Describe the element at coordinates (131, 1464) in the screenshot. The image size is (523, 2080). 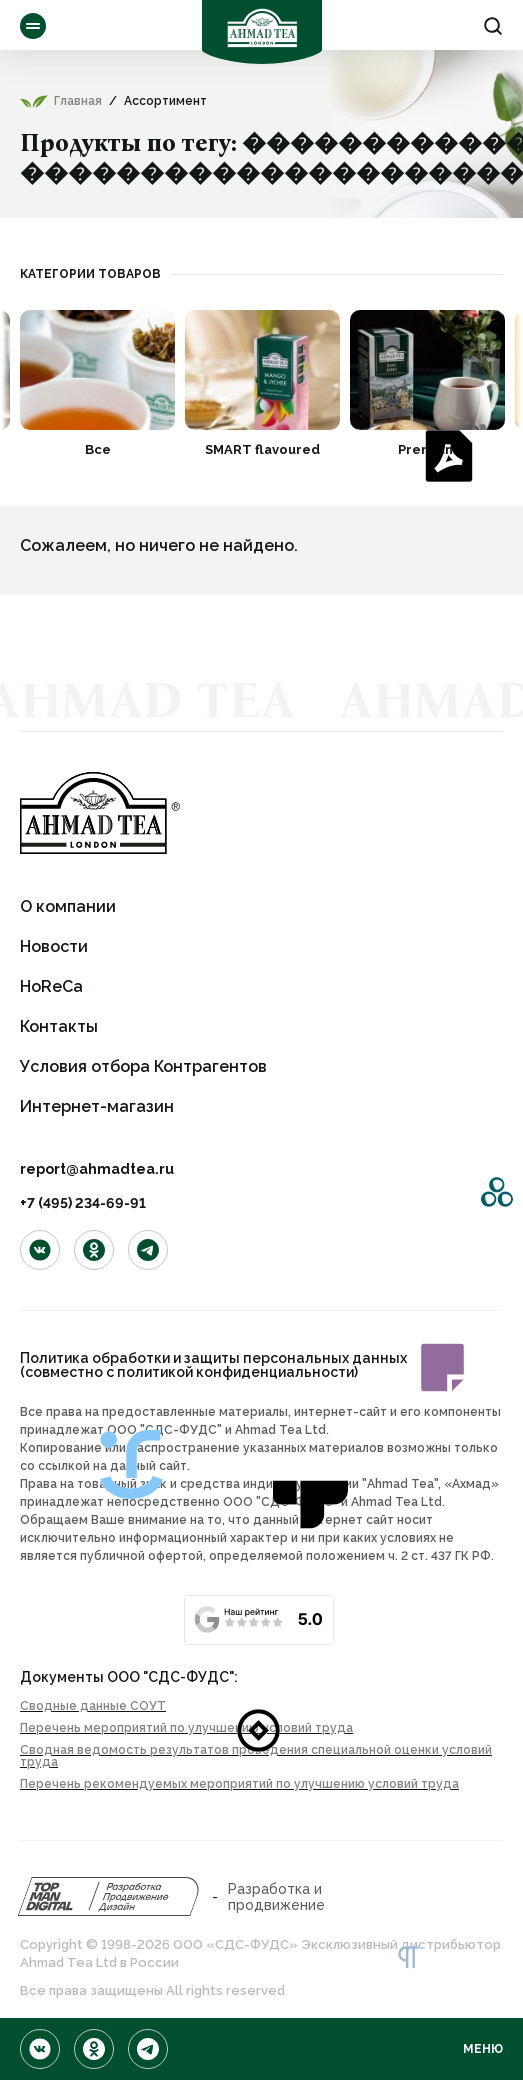
I see `rezgo booking platform logo` at that location.